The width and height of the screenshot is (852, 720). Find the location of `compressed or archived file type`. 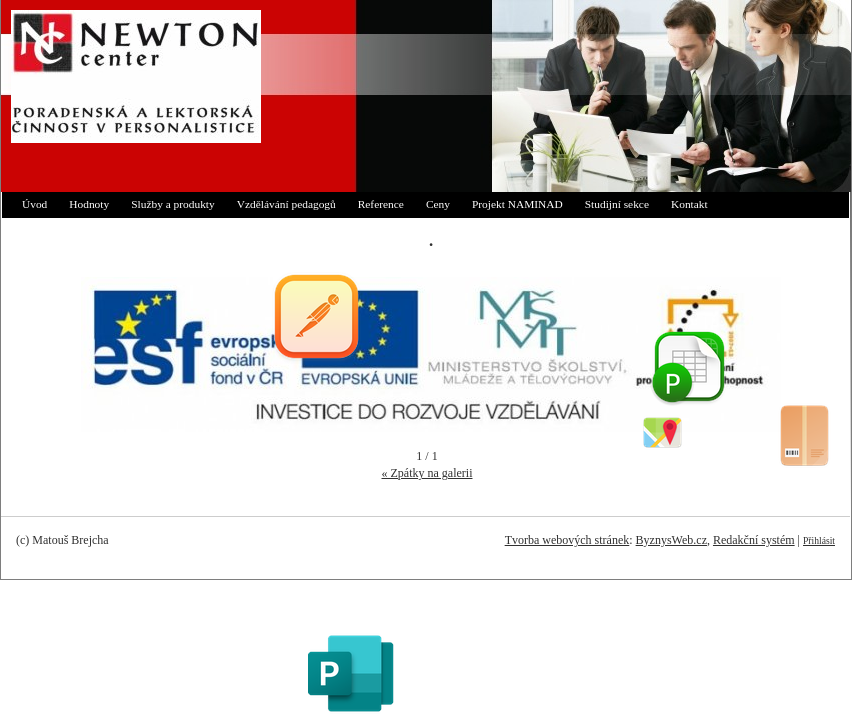

compressed or archived file type is located at coordinates (804, 435).